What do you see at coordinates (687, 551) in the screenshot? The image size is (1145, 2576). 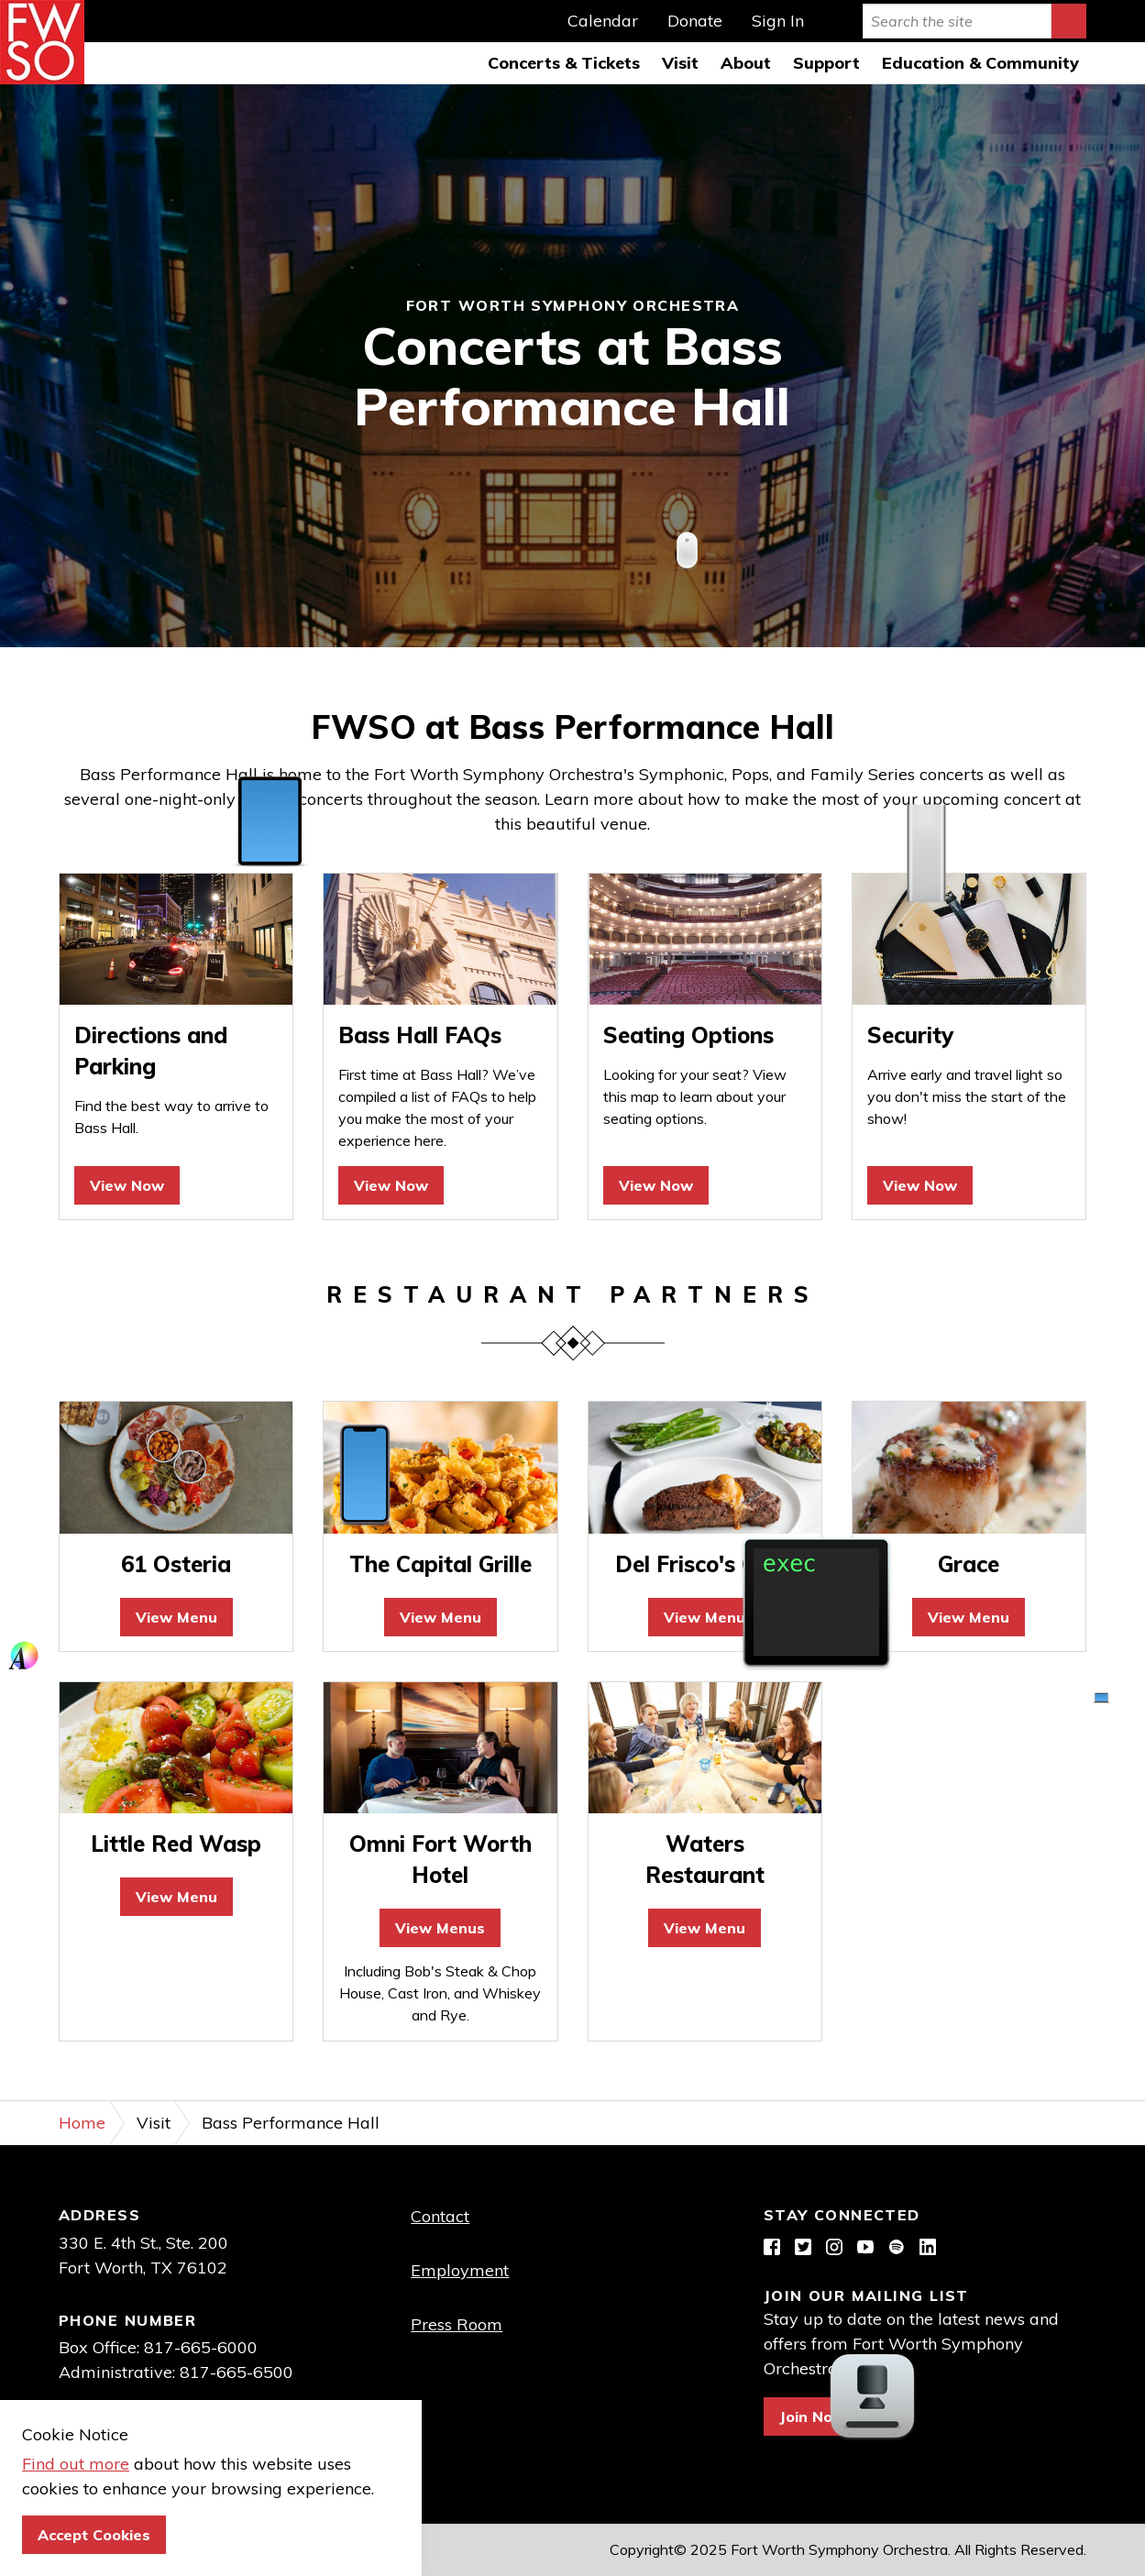 I see `connect a bluetooth mouse` at bounding box center [687, 551].